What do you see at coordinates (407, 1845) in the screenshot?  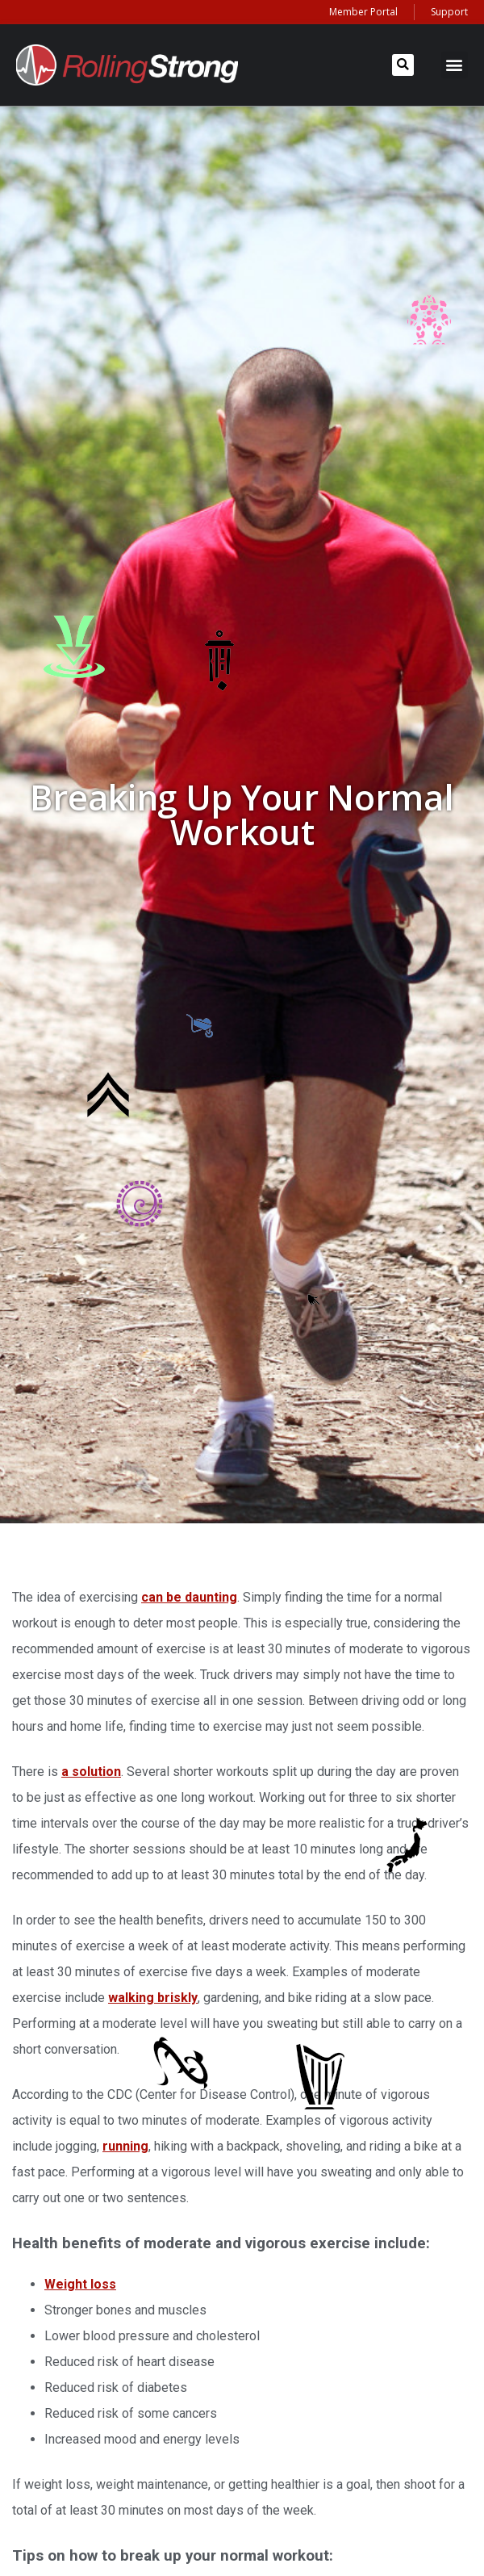 I see `select japan as your region or country` at bounding box center [407, 1845].